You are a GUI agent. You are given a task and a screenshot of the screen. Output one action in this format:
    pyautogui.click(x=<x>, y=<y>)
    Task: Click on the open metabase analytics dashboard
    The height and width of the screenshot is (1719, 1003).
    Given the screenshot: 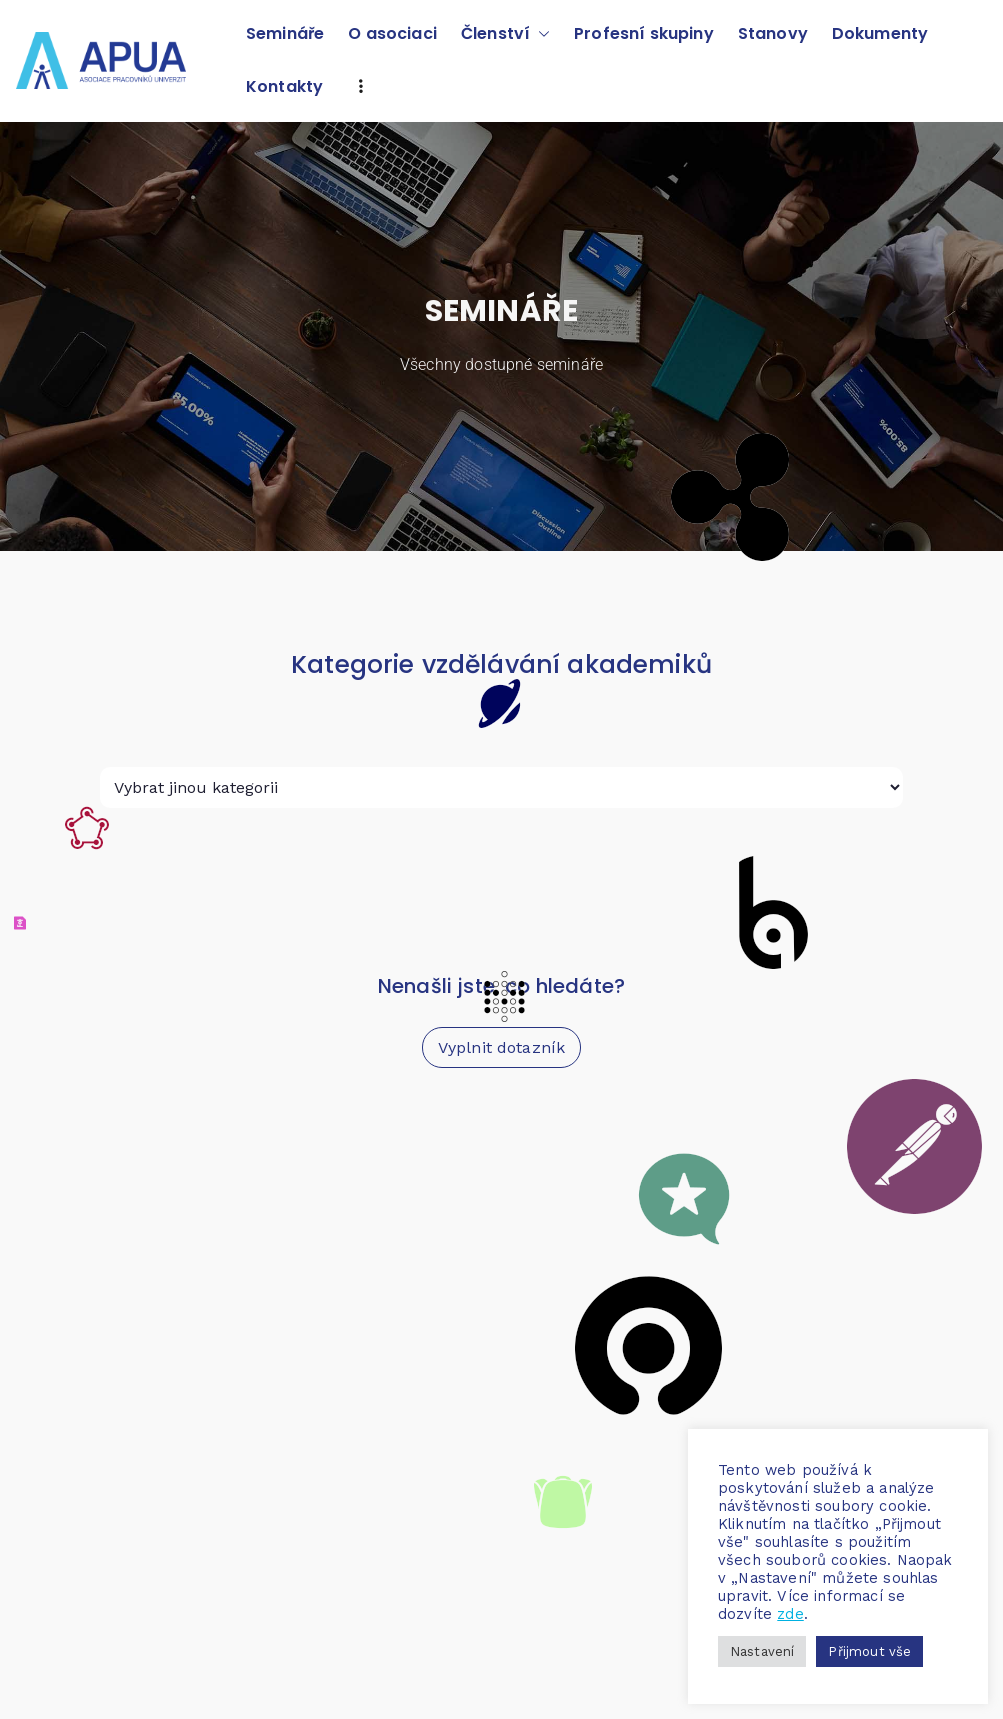 What is the action you would take?
    pyautogui.click(x=504, y=996)
    